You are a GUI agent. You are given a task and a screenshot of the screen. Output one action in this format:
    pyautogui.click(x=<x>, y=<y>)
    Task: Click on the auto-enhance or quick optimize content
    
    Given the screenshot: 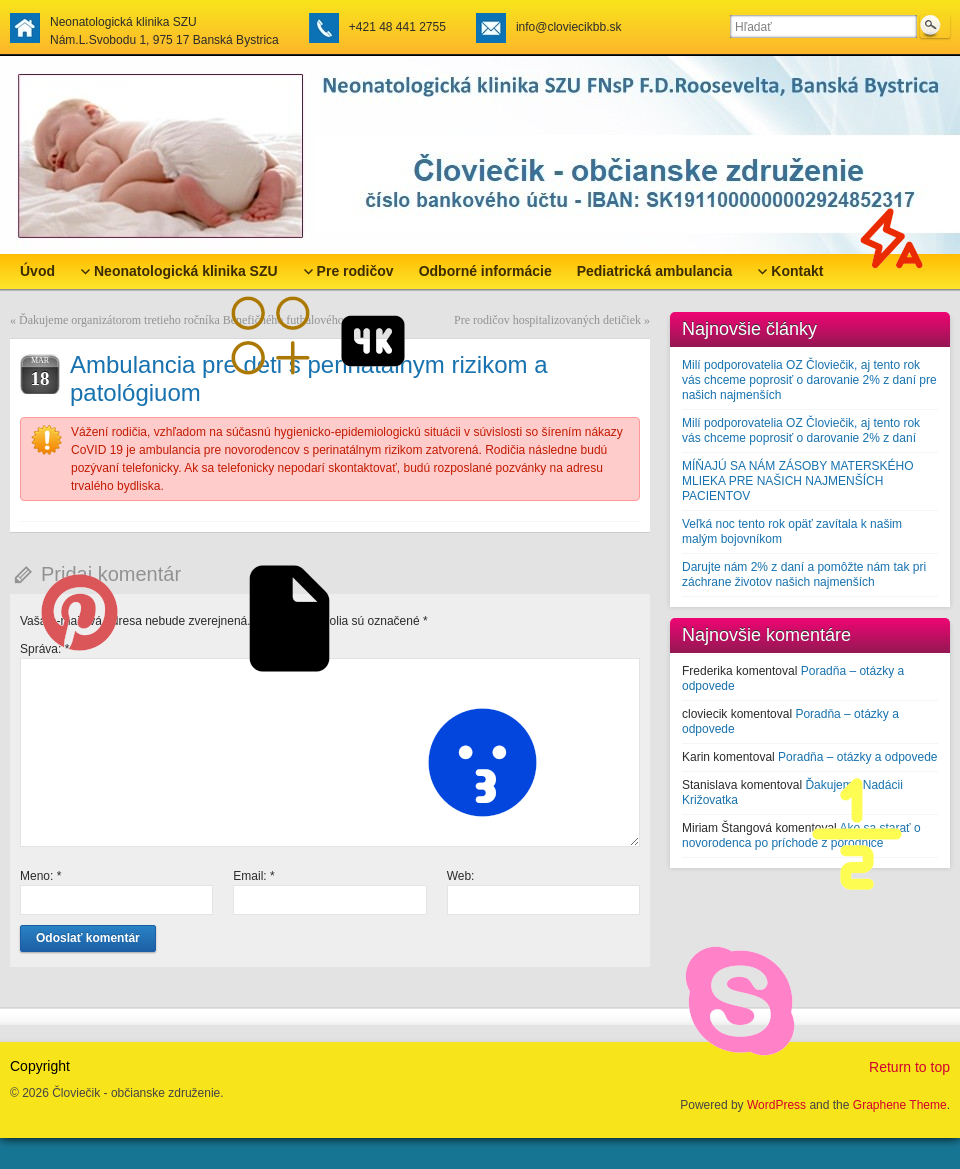 What is the action you would take?
    pyautogui.click(x=890, y=240)
    